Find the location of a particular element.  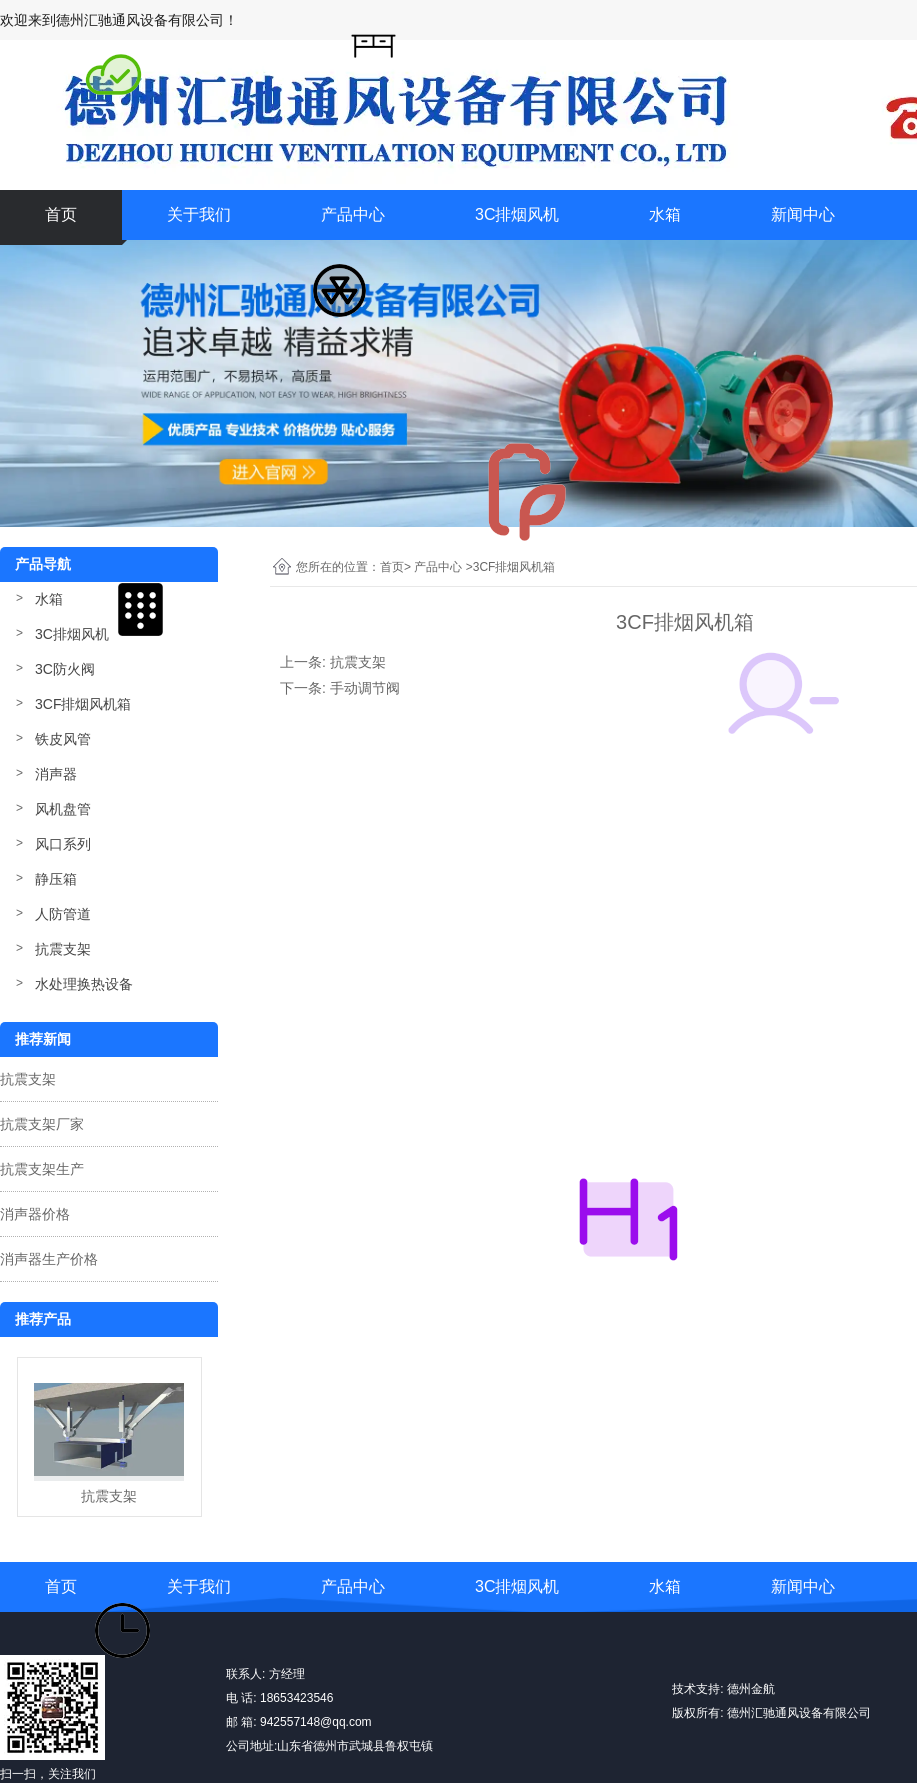

remove a user or contact is located at coordinates (780, 697).